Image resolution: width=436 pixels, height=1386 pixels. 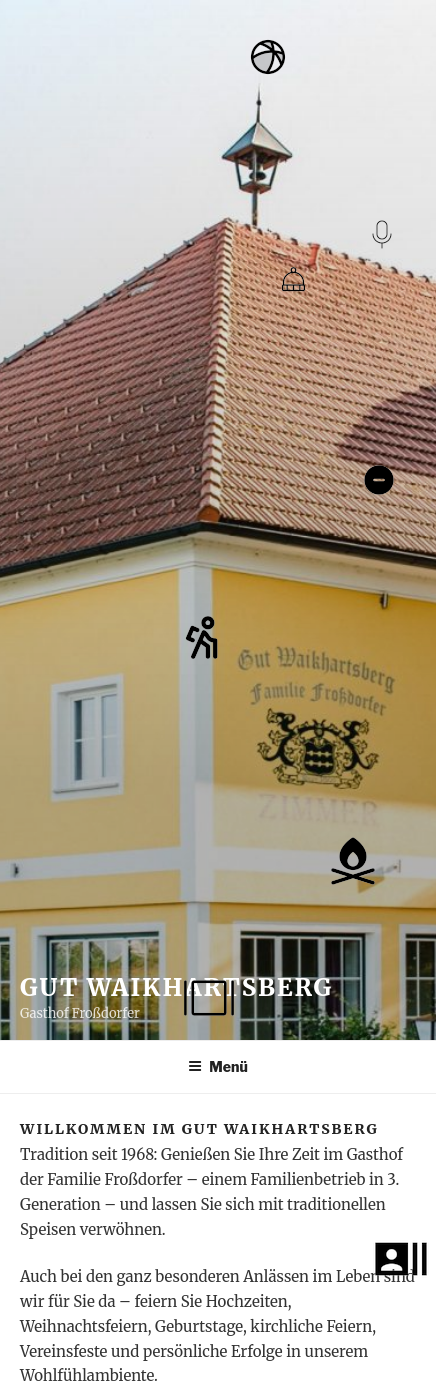 What do you see at coordinates (401, 1259) in the screenshot?
I see `view recently contacted people` at bounding box center [401, 1259].